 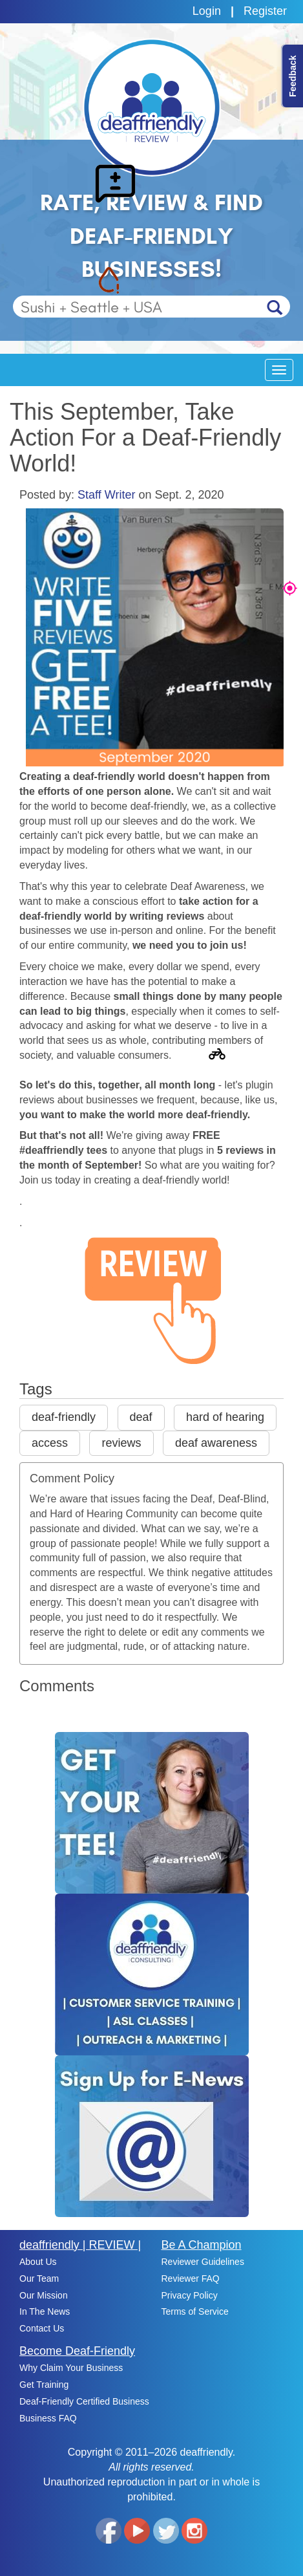 What do you see at coordinates (289, 588) in the screenshot?
I see `center map on your current location` at bounding box center [289, 588].